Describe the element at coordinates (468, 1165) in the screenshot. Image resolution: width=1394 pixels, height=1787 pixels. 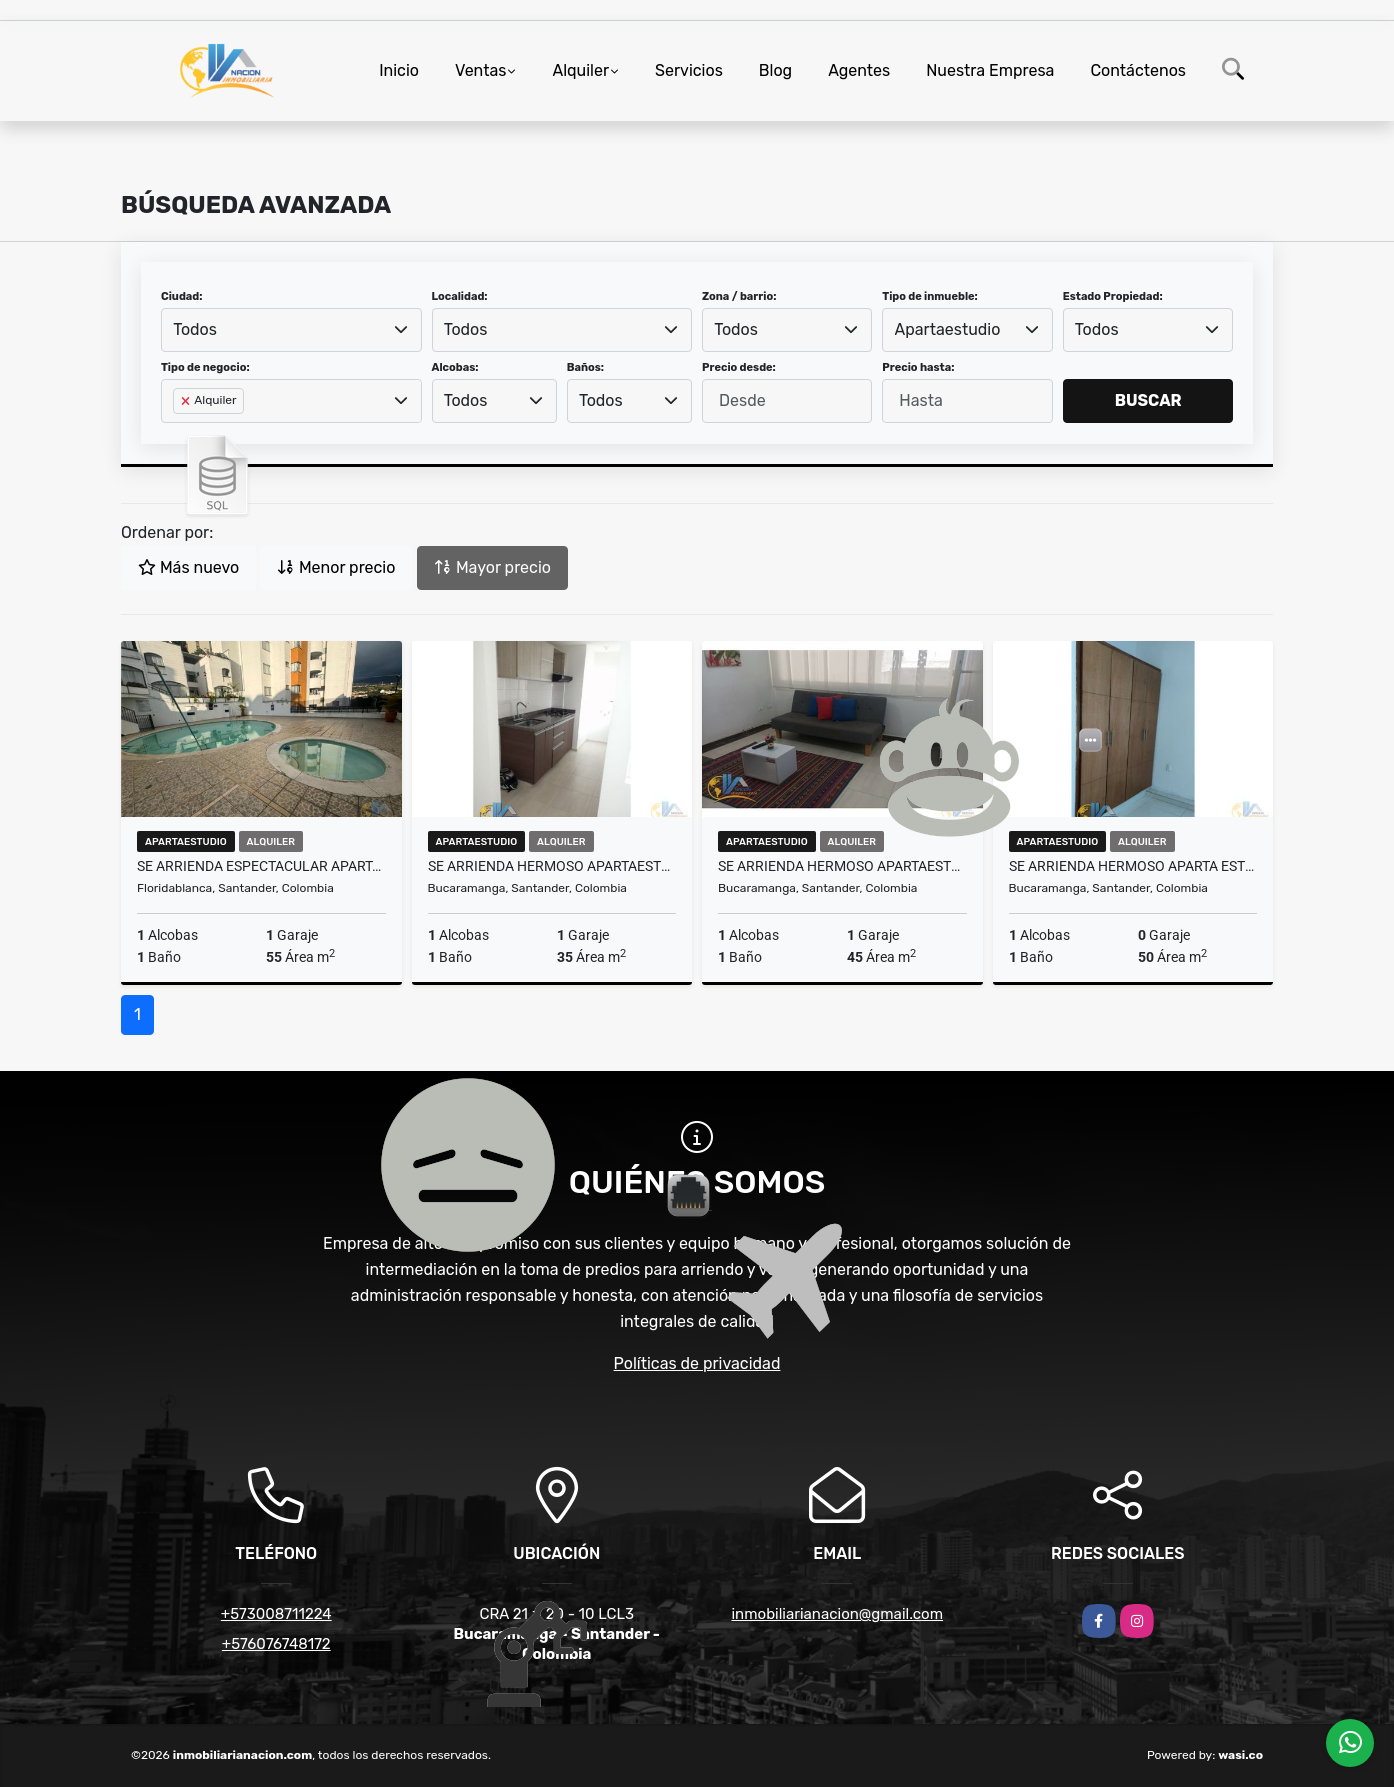
I see `indicates user is tired or exhausted` at that location.